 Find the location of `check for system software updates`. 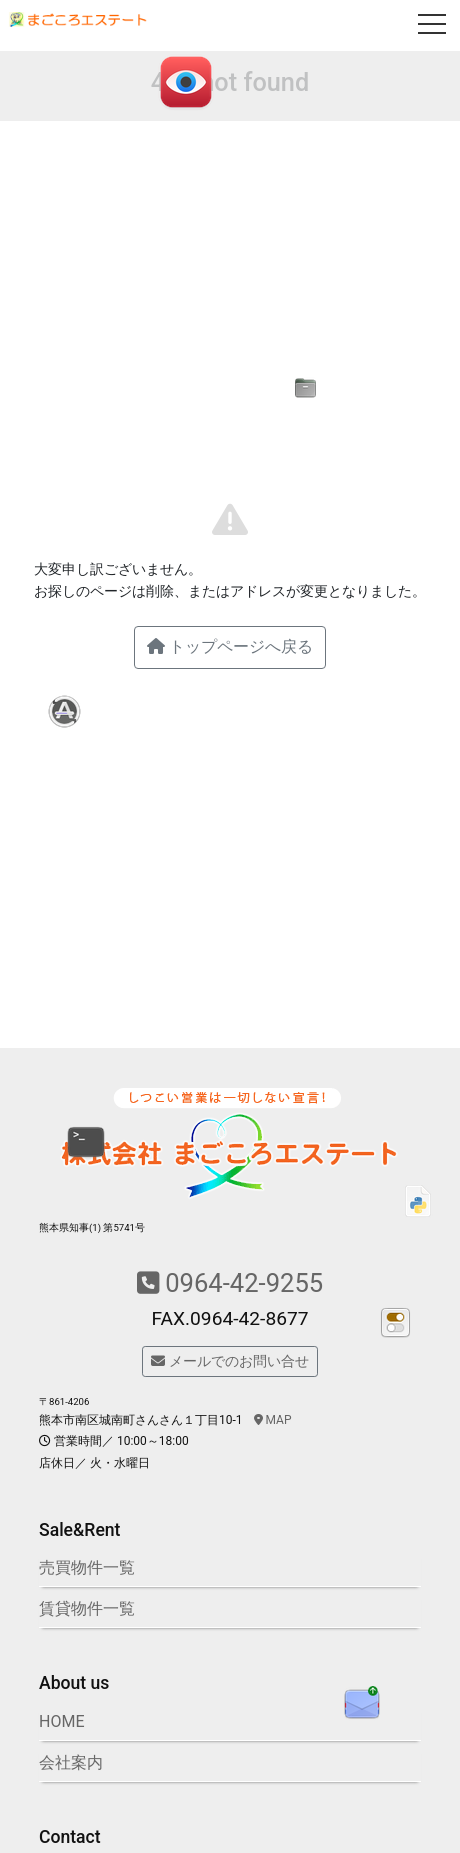

check for system software updates is located at coordinates (64, 711).